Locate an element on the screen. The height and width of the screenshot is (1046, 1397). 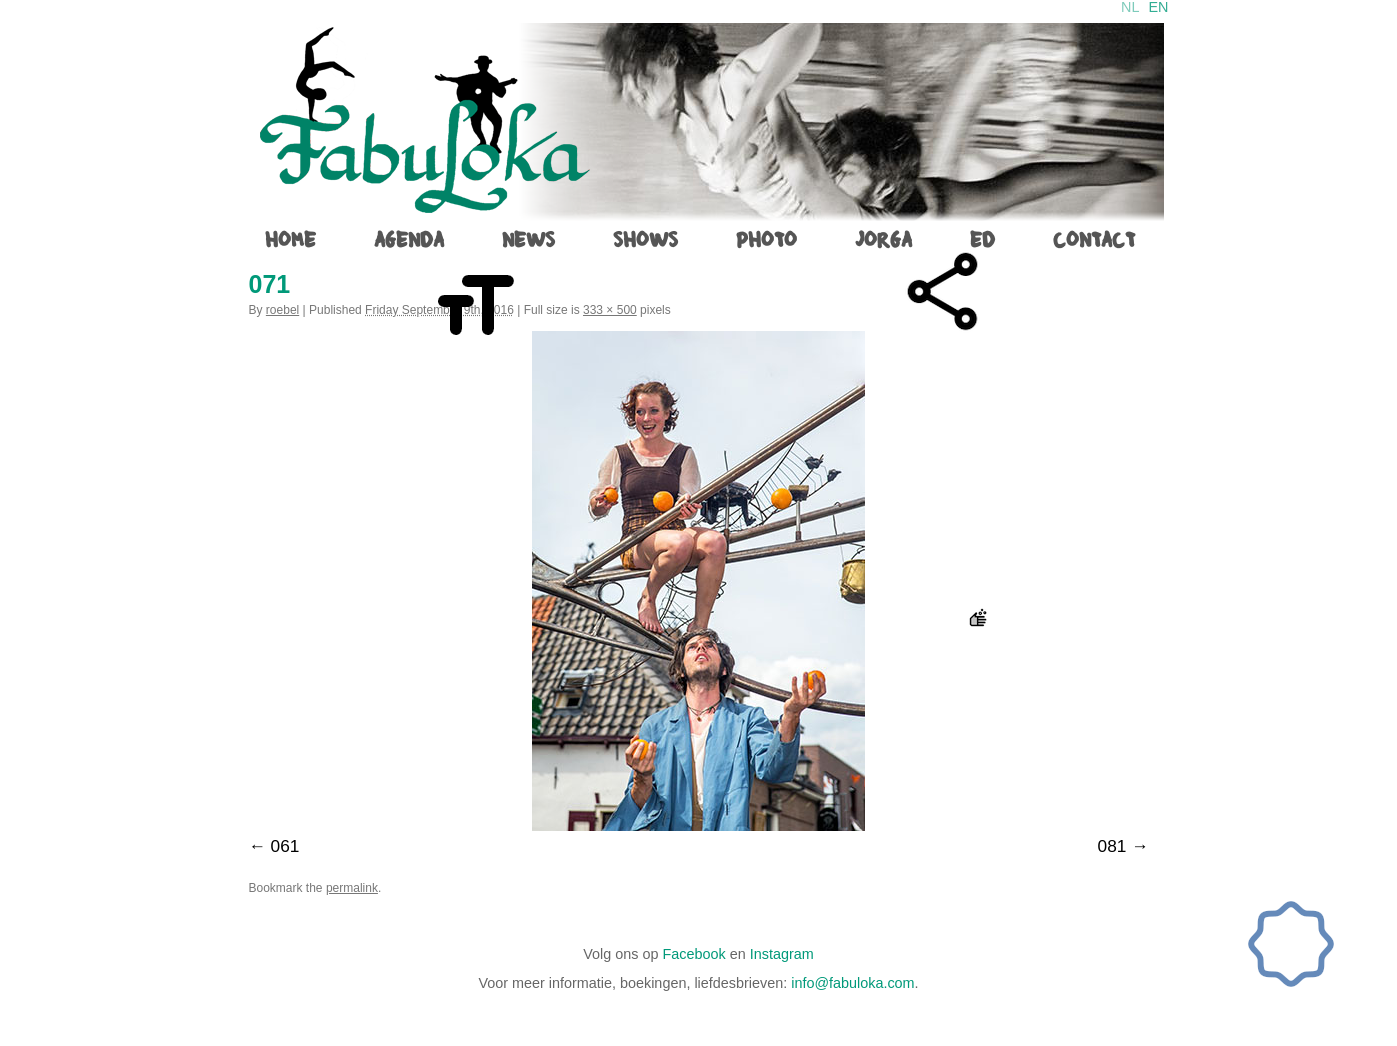
share content with others is located at coordinates (942, 291).